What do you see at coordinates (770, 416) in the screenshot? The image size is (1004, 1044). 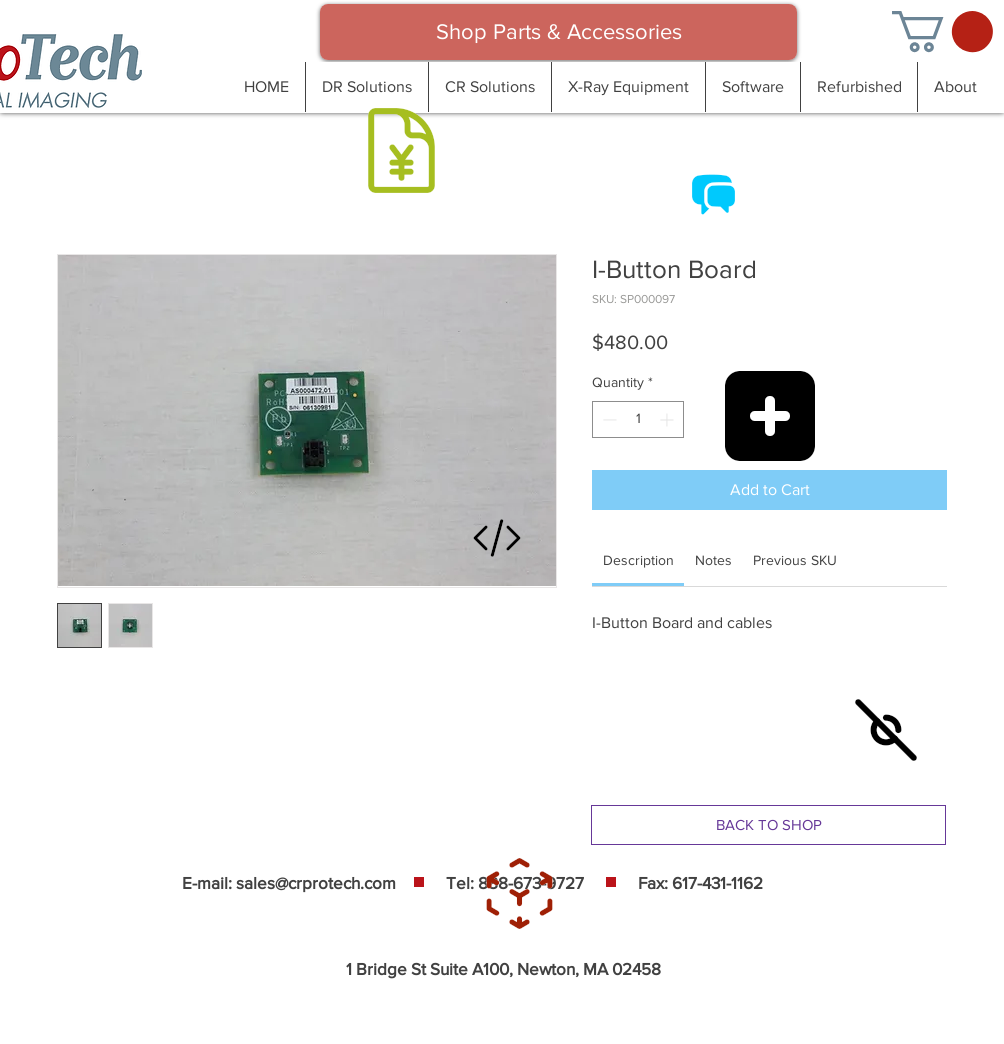 I see `add a new item` at bounding box center [770, 416].